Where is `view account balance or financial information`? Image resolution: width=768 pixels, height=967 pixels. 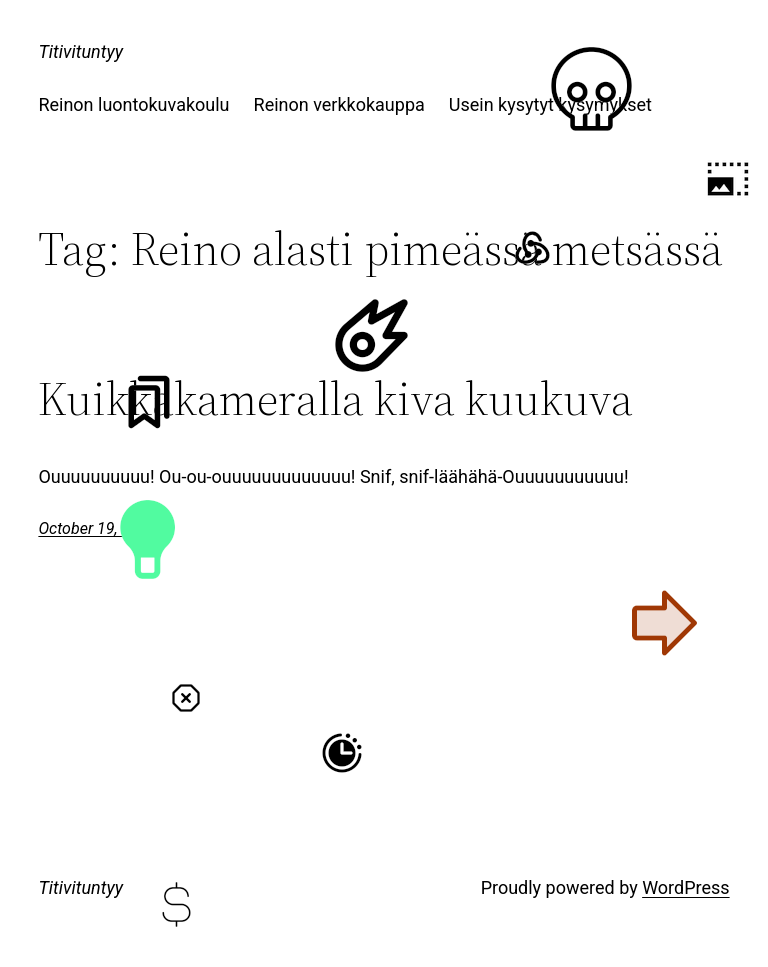
view account balance or financial information is located at coordinates (176, 904).